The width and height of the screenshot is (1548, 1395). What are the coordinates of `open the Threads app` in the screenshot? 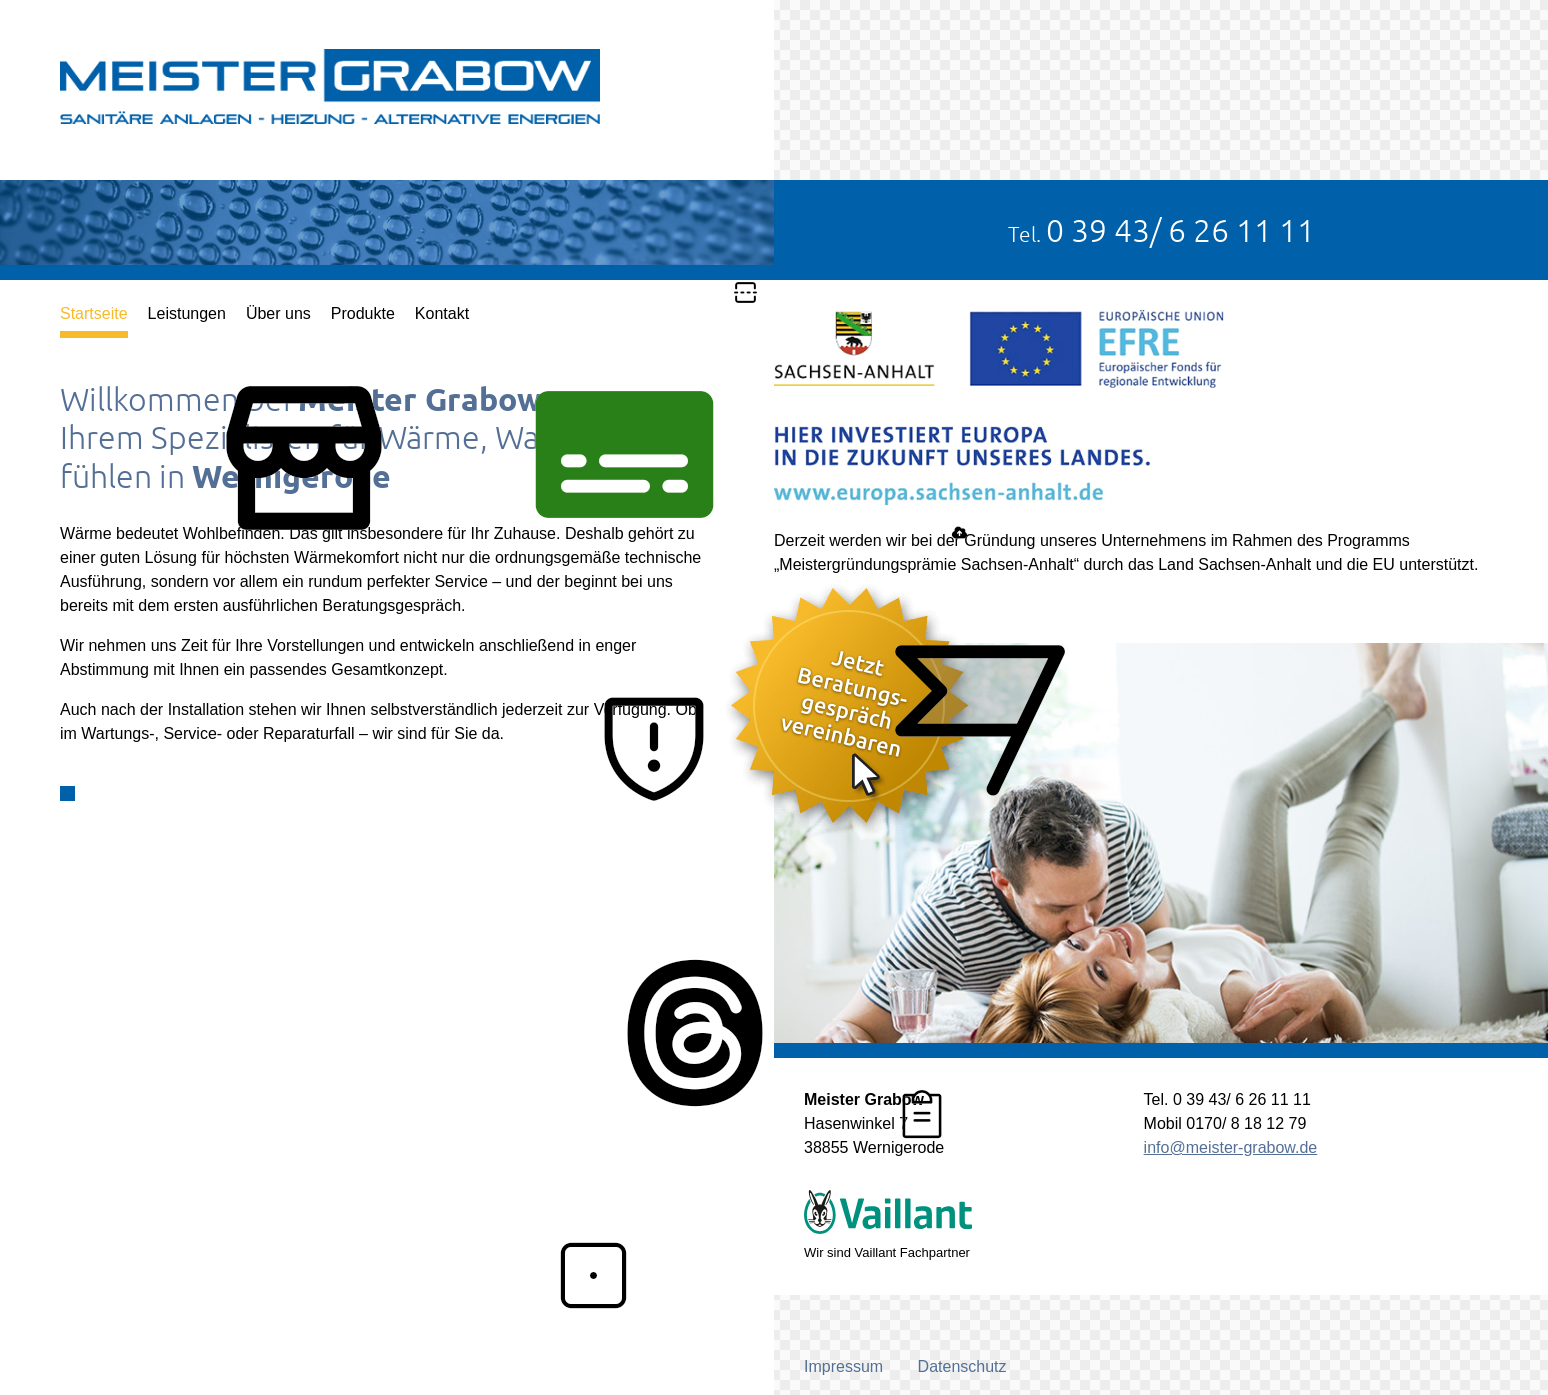 It's located at (695, 1033).